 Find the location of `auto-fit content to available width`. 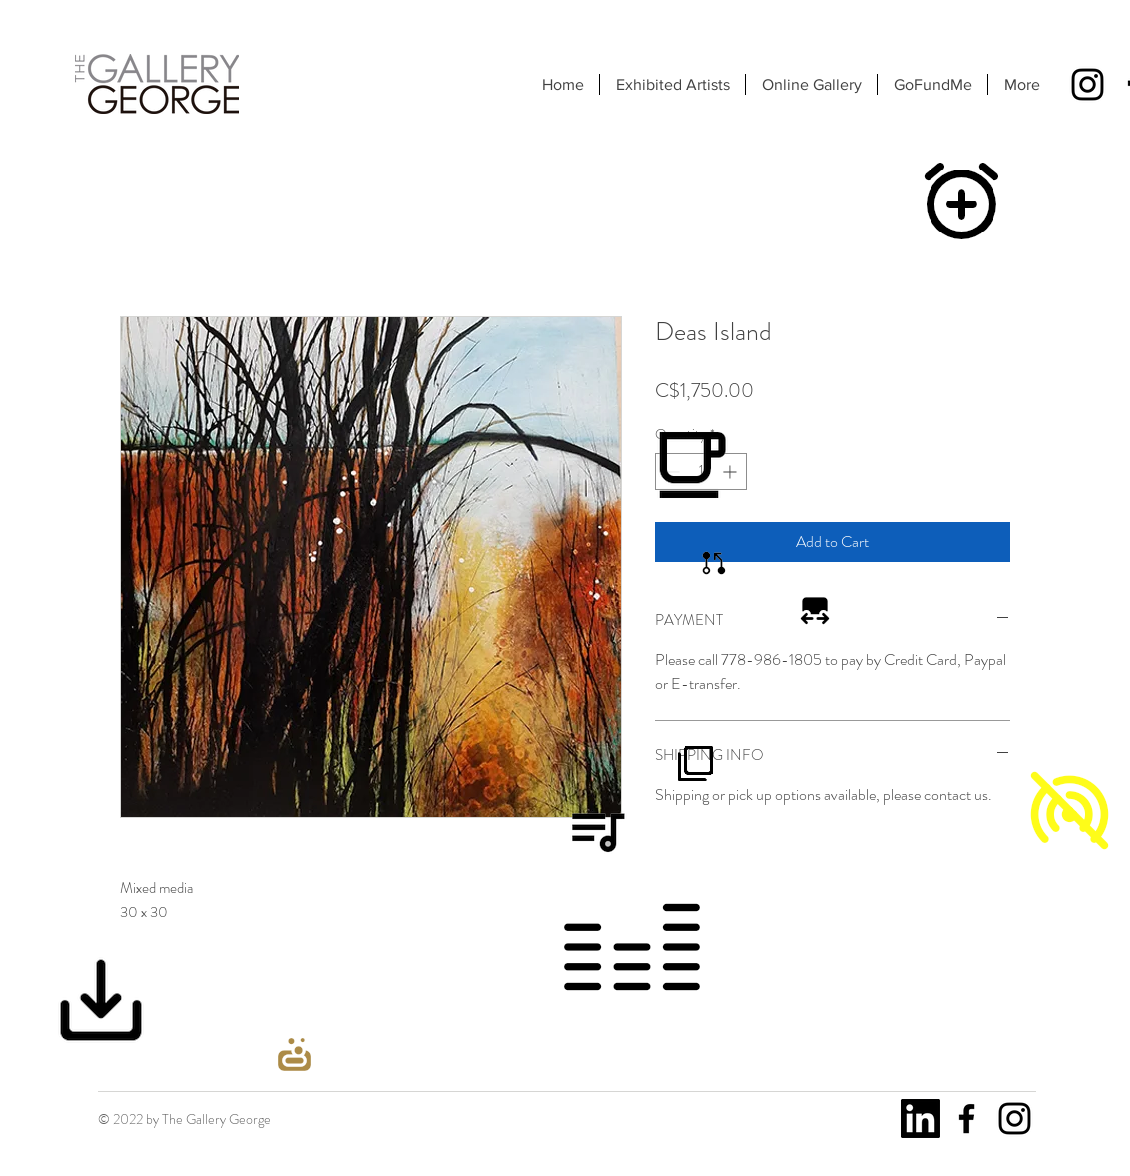

auto-fit content to available width is located at coordinates (815, 610).